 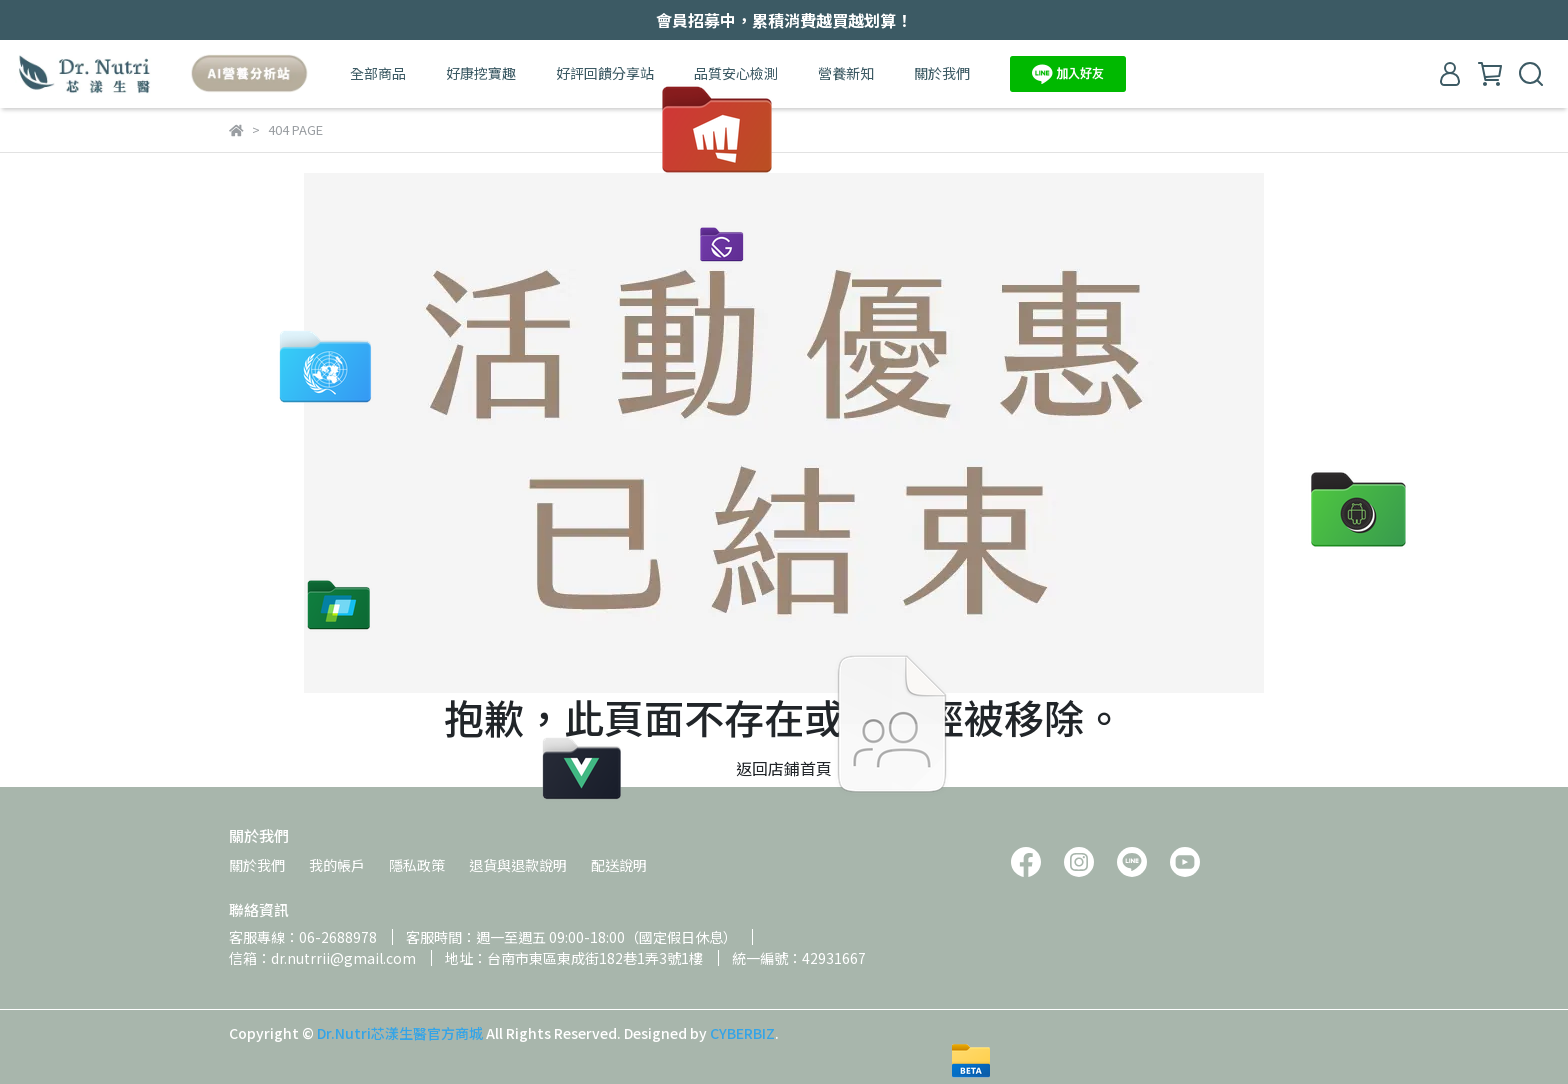 I want to click on open language learning resources folder, so click(x=325, y=369).